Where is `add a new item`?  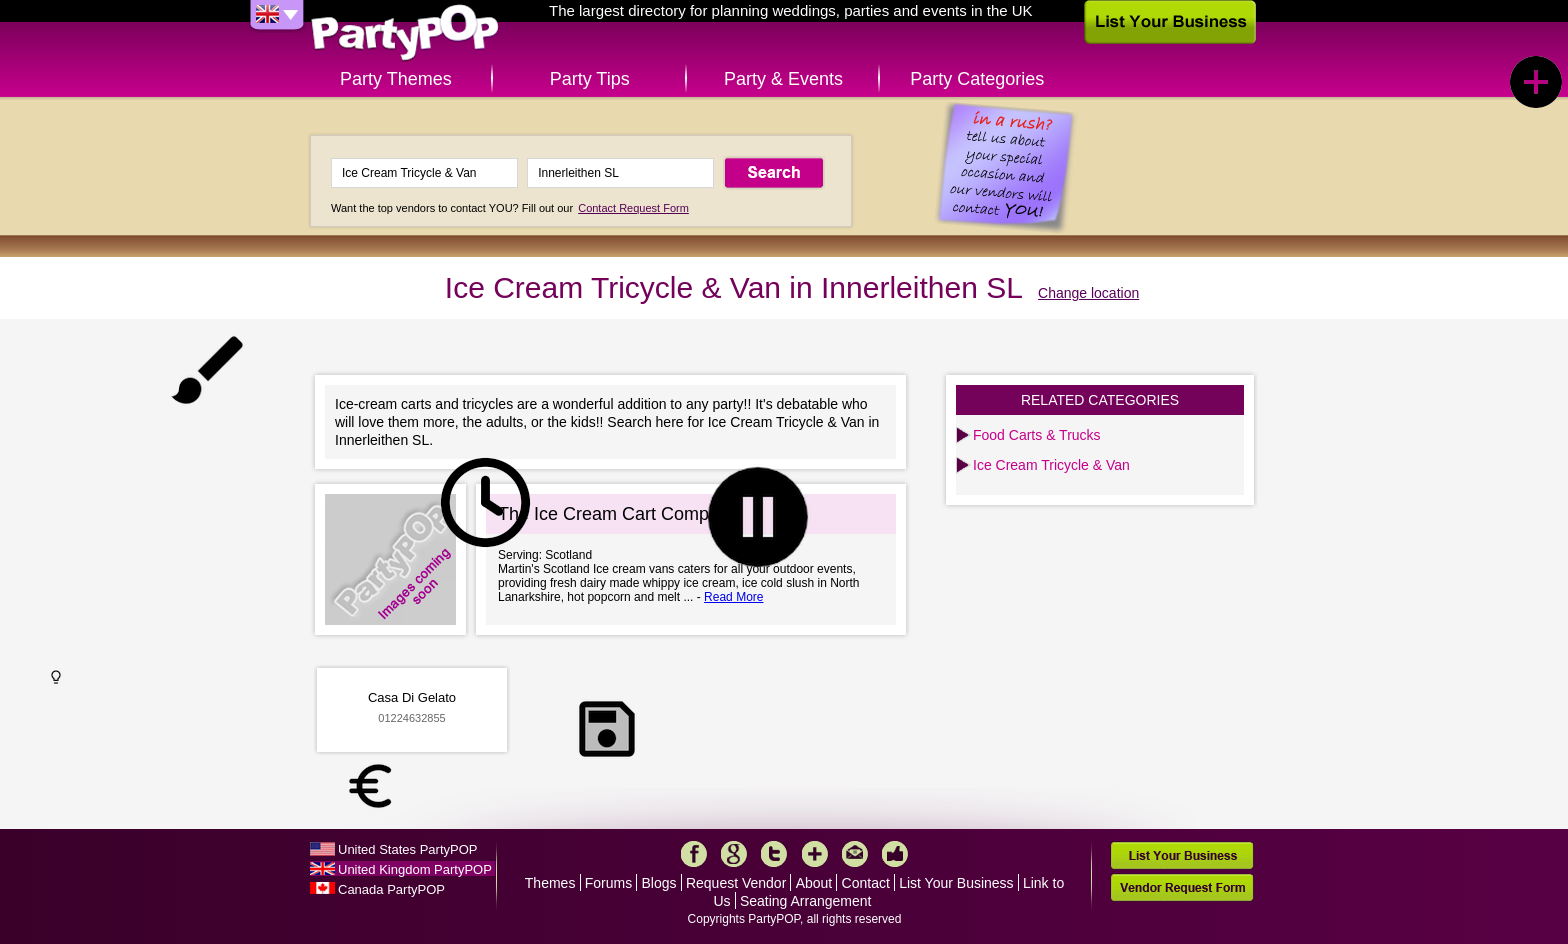 add a new item is located at coordinates (1536, 82).